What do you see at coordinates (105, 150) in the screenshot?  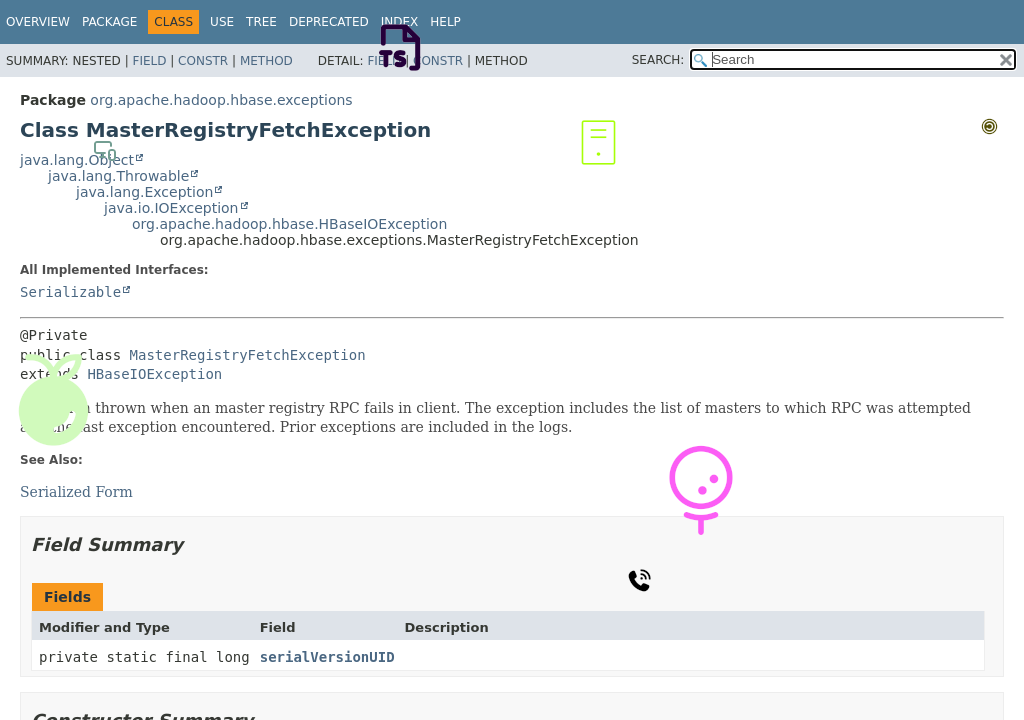 I see `switch between desktop and mobile view` at bounding box center [105, 150].